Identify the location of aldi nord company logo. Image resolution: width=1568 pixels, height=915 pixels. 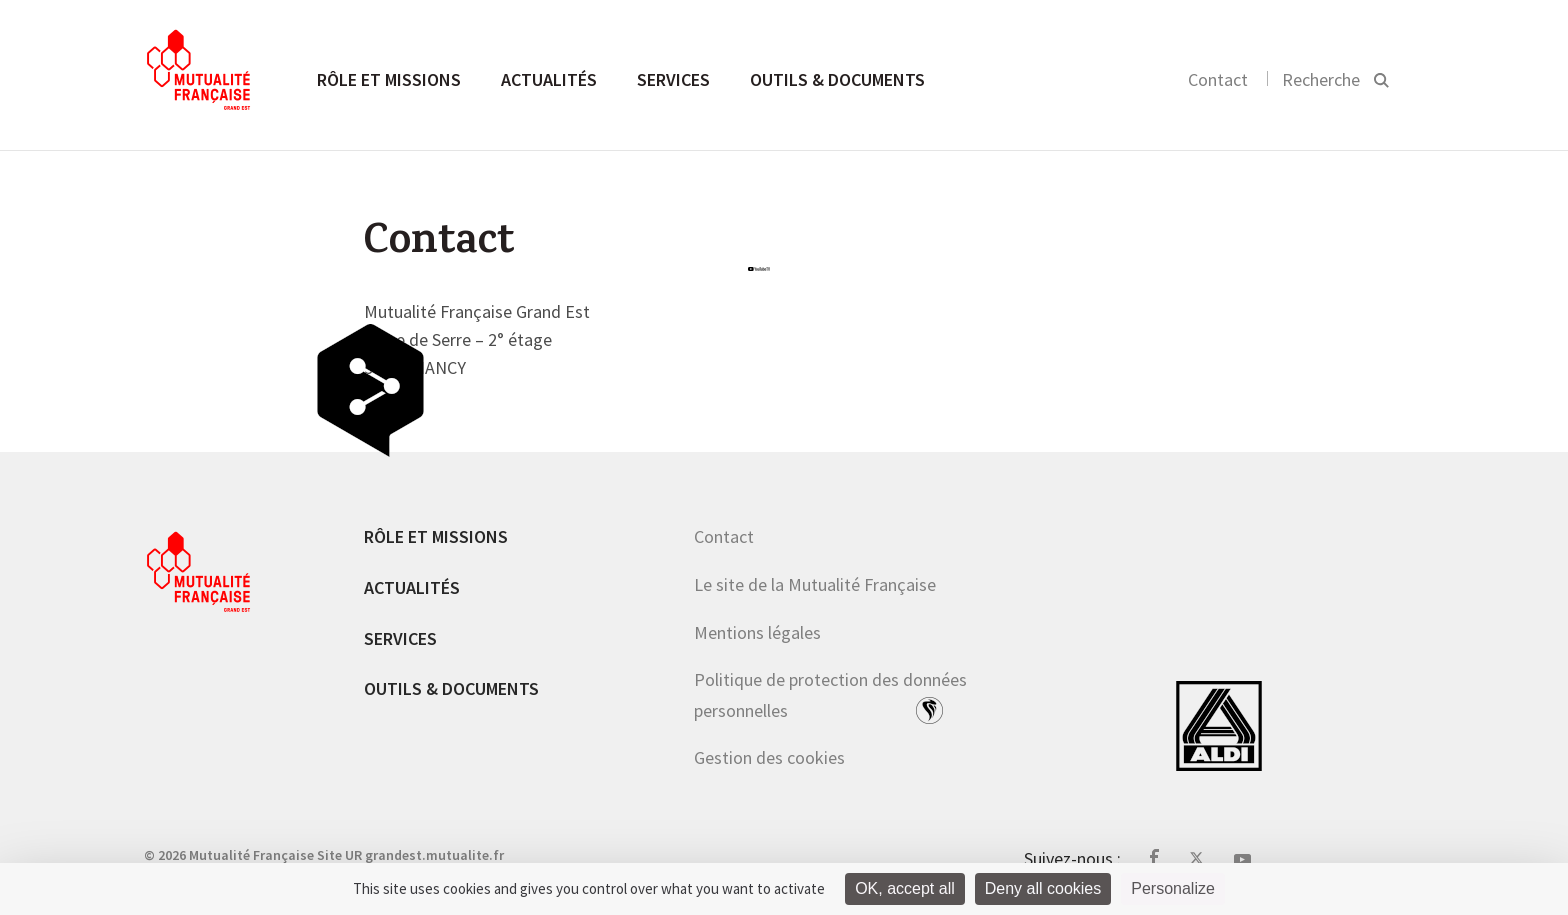
(1219, 726).